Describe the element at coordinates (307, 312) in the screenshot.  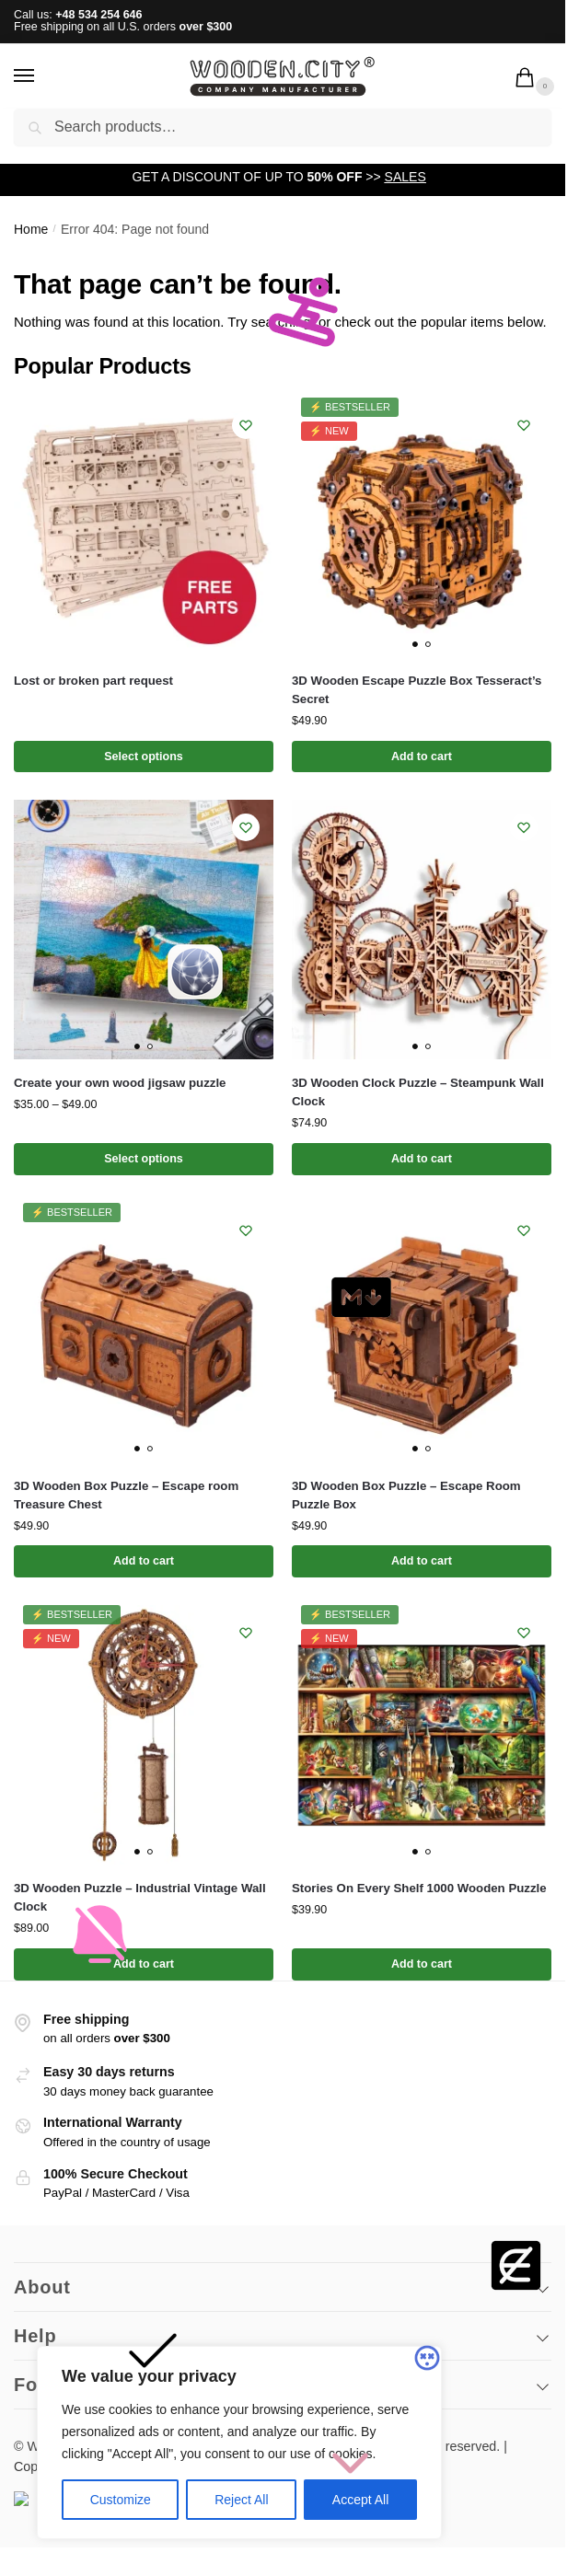
I see `access snowboarding or winter sports content` at that location.